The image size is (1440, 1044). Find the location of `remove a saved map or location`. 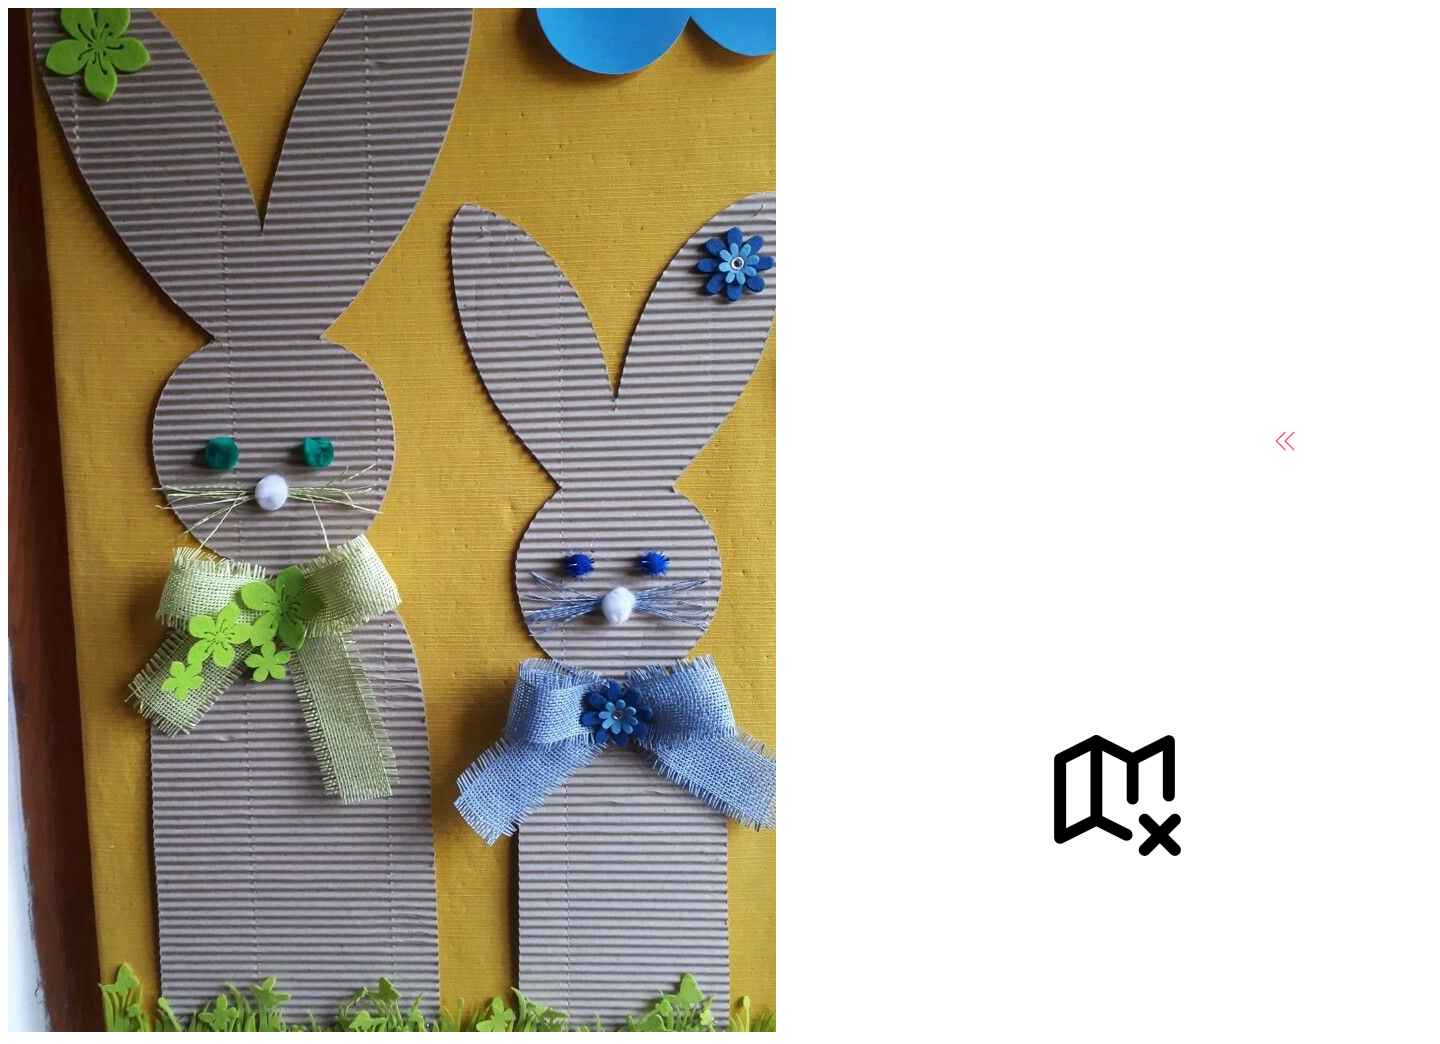

remove a saved map or location is located at coordinates (1114, 789).